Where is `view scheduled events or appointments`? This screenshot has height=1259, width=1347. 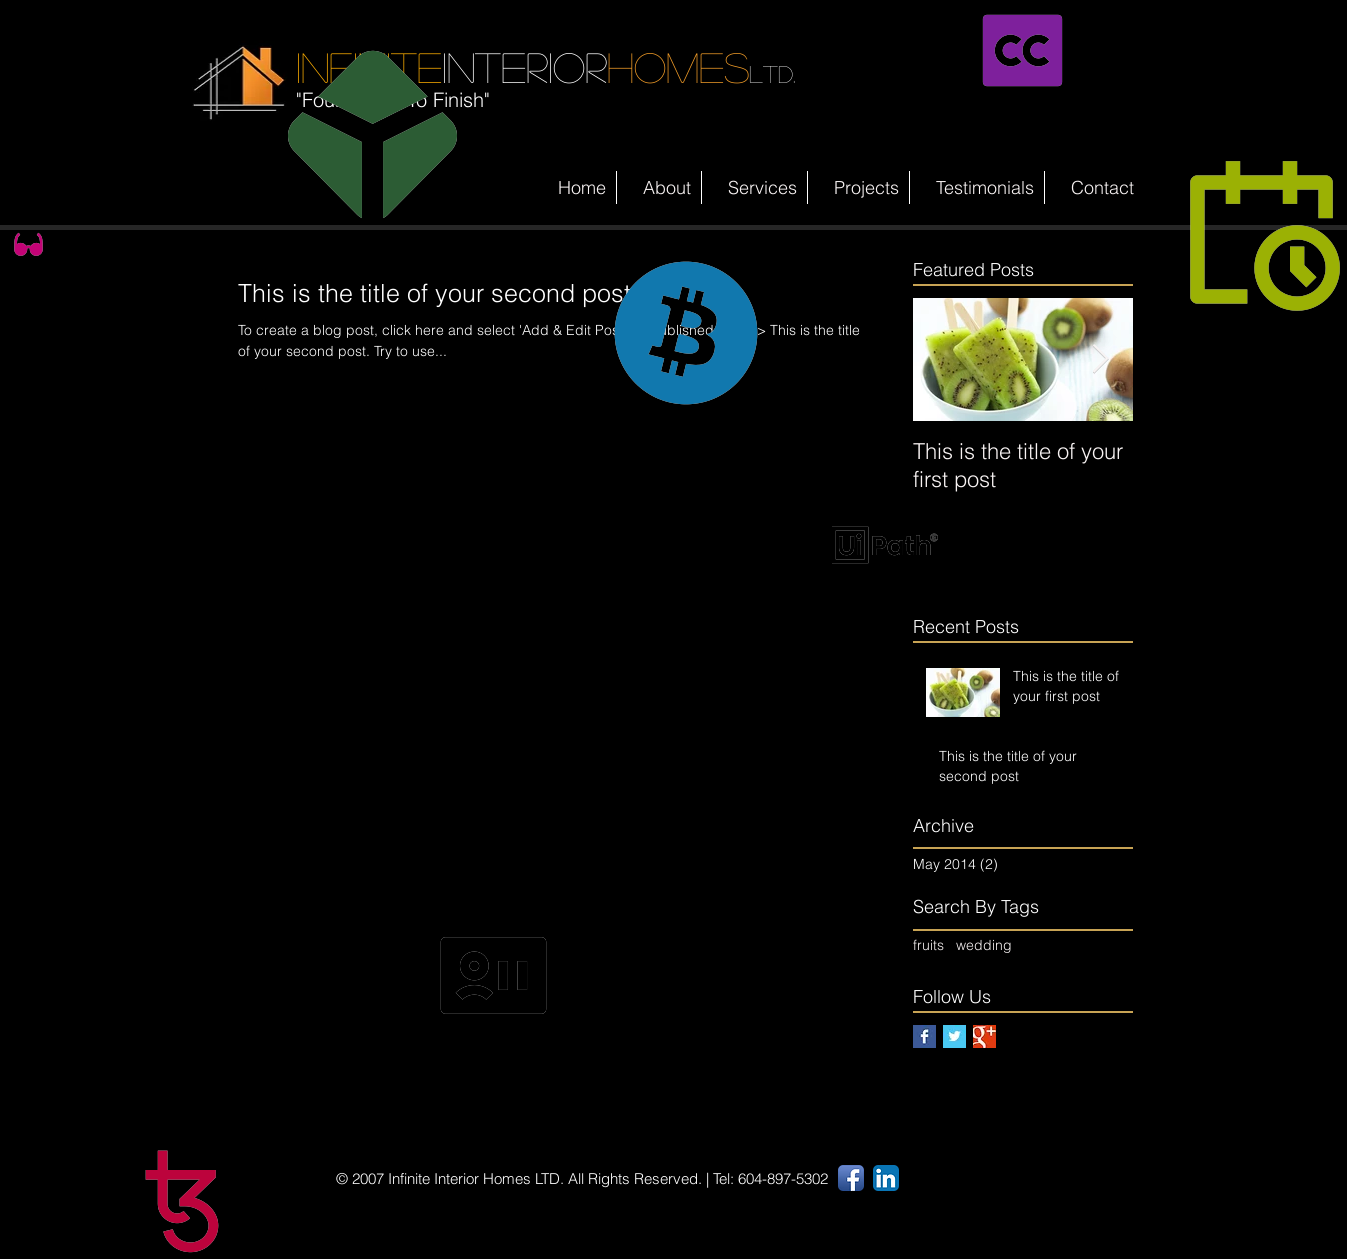 view scheduled events or appointments is located at coordinates (1261, 239).